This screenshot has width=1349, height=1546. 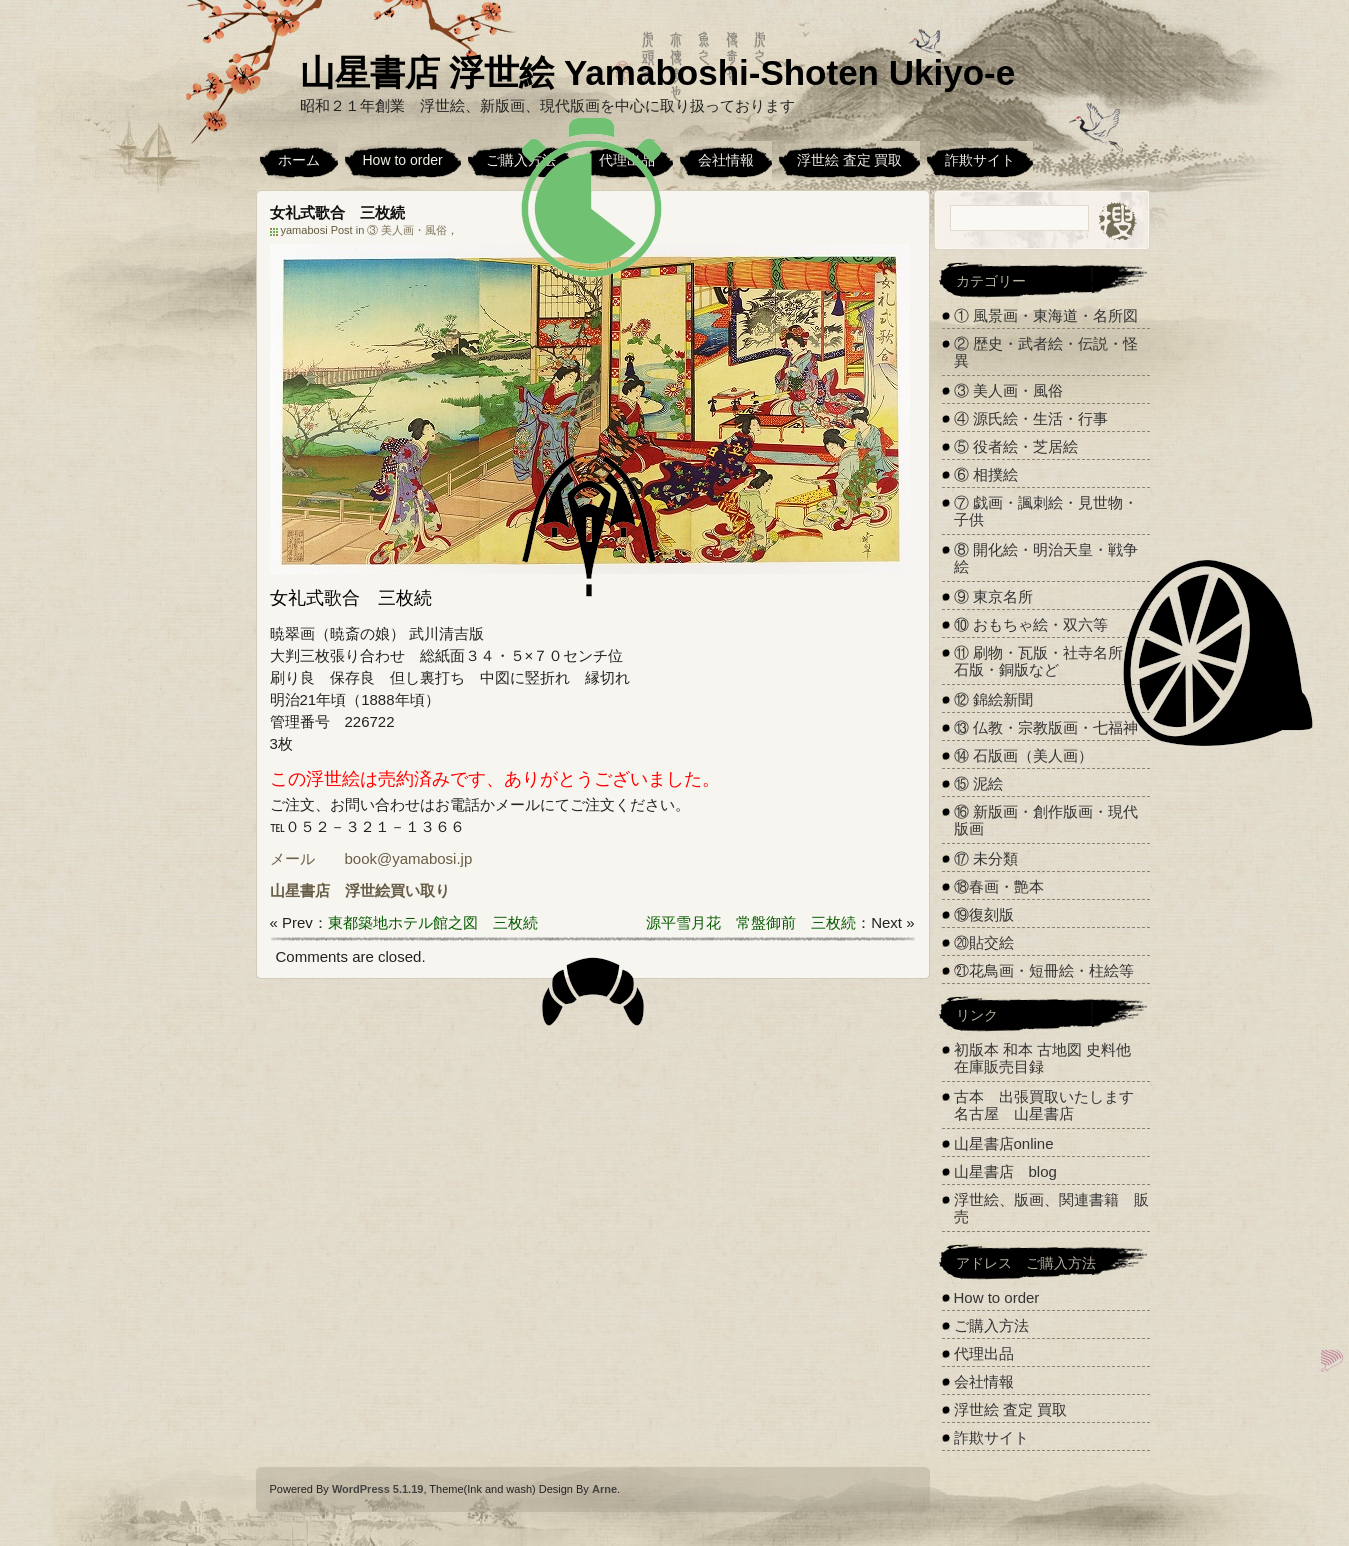 I want to click on browse bakery or pastry items, so click(x=593, y=992).